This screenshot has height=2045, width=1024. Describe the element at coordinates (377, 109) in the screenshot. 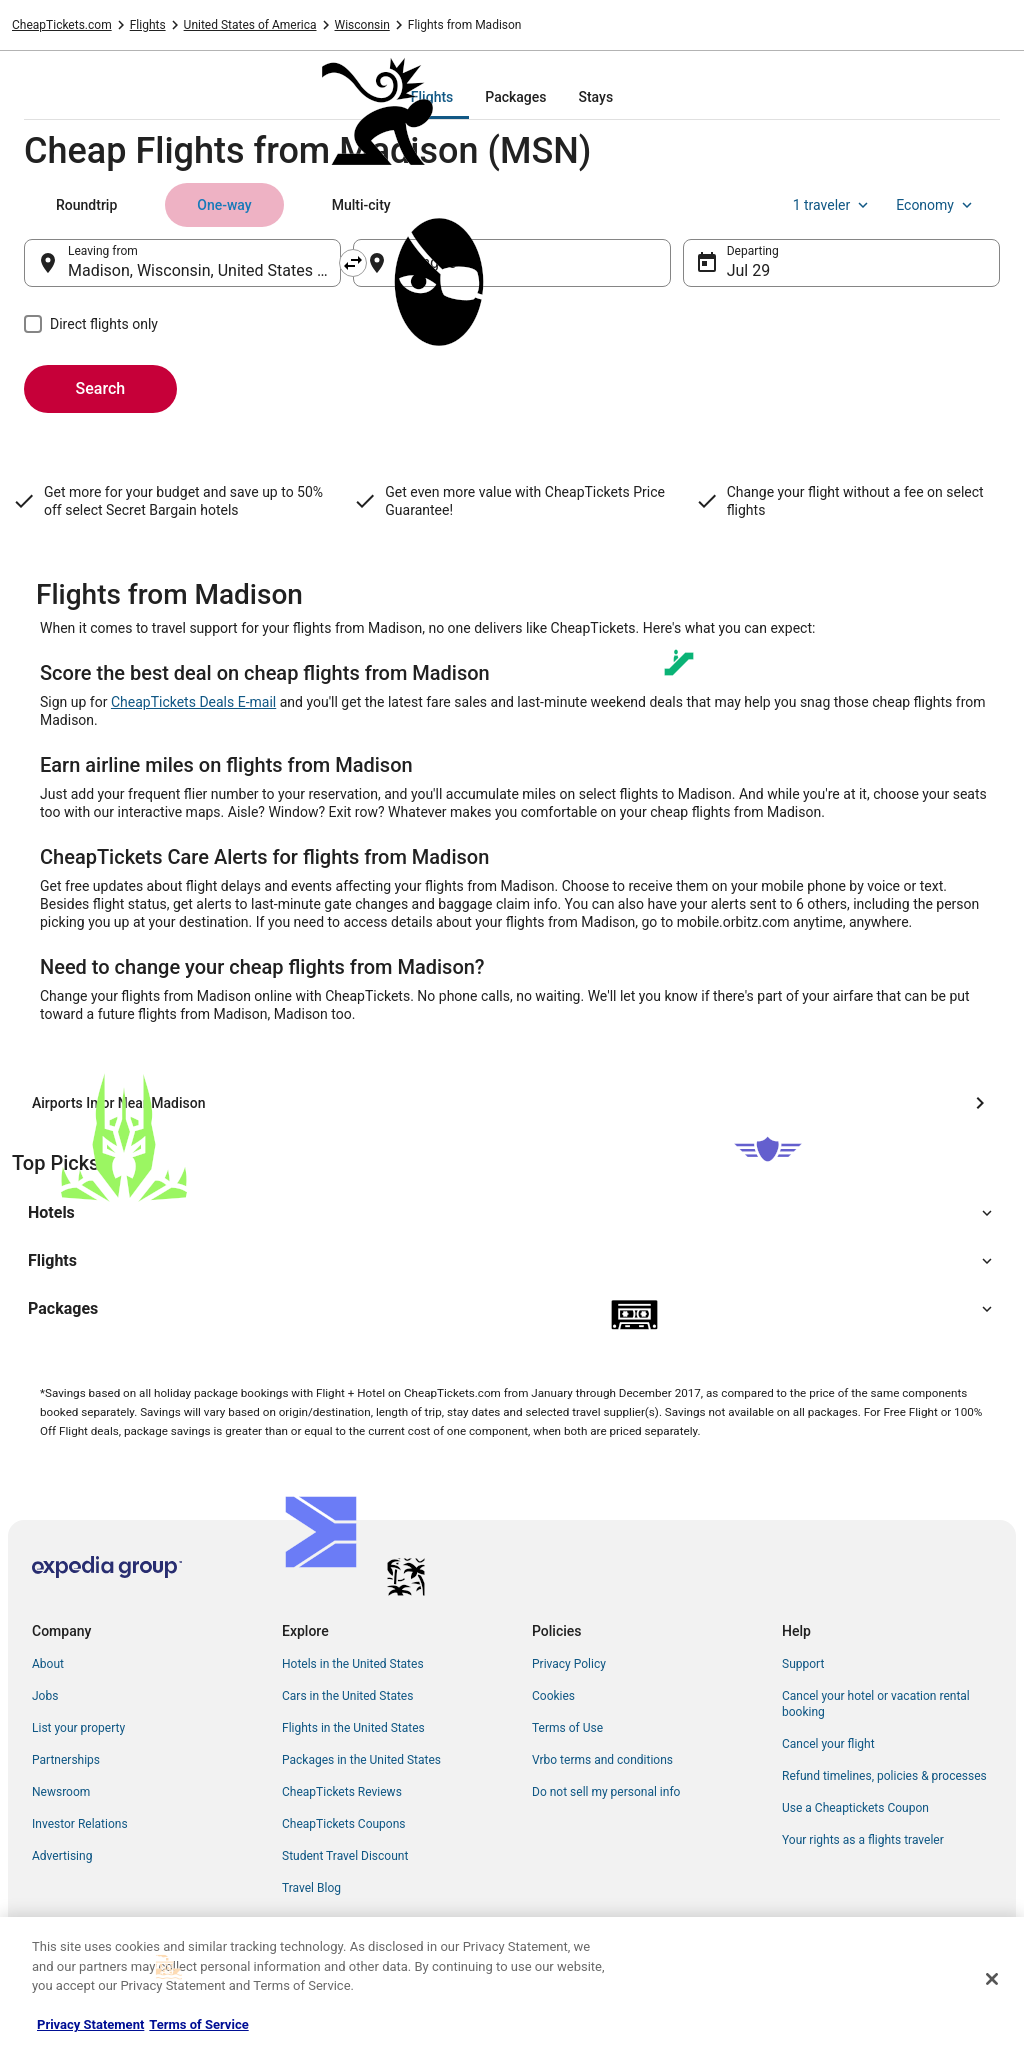

I see `indicates slavery or oppression theme in historical game content` at that location.